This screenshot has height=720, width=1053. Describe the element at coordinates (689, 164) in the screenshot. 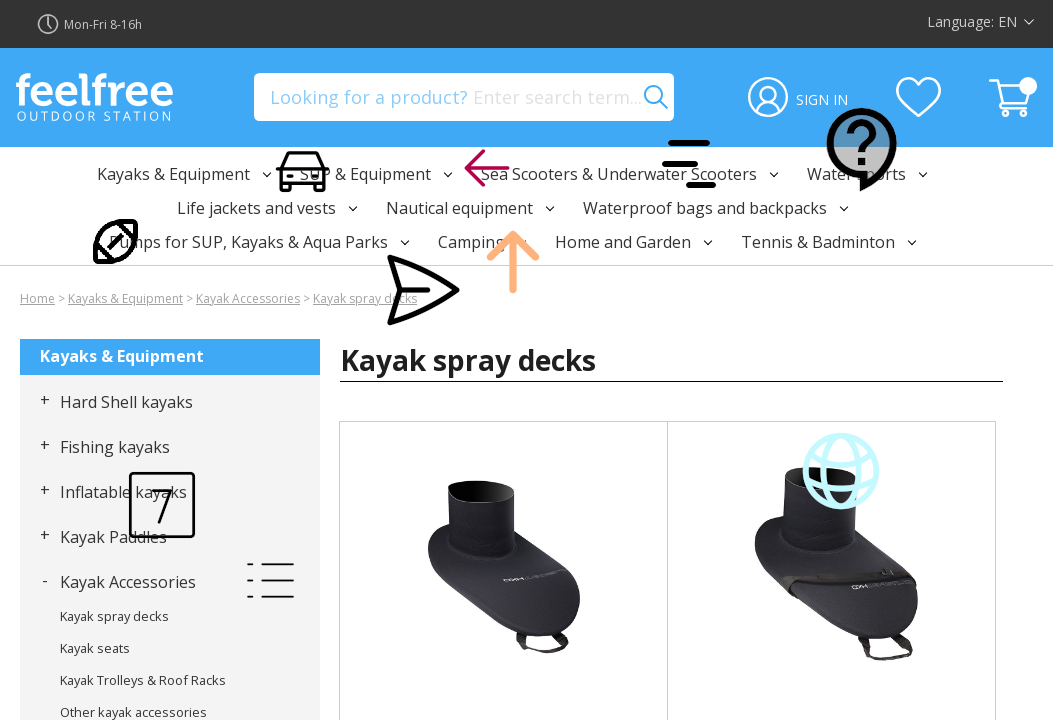

I see `view gantt chart or project timeline` at that location.